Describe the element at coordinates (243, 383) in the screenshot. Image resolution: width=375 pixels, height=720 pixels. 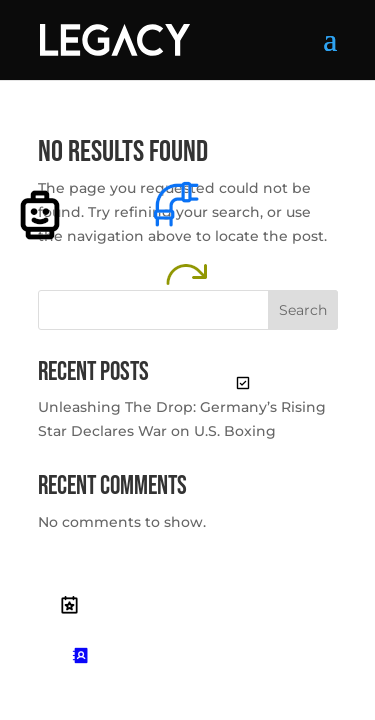
I see `mark task as complete` at that location.